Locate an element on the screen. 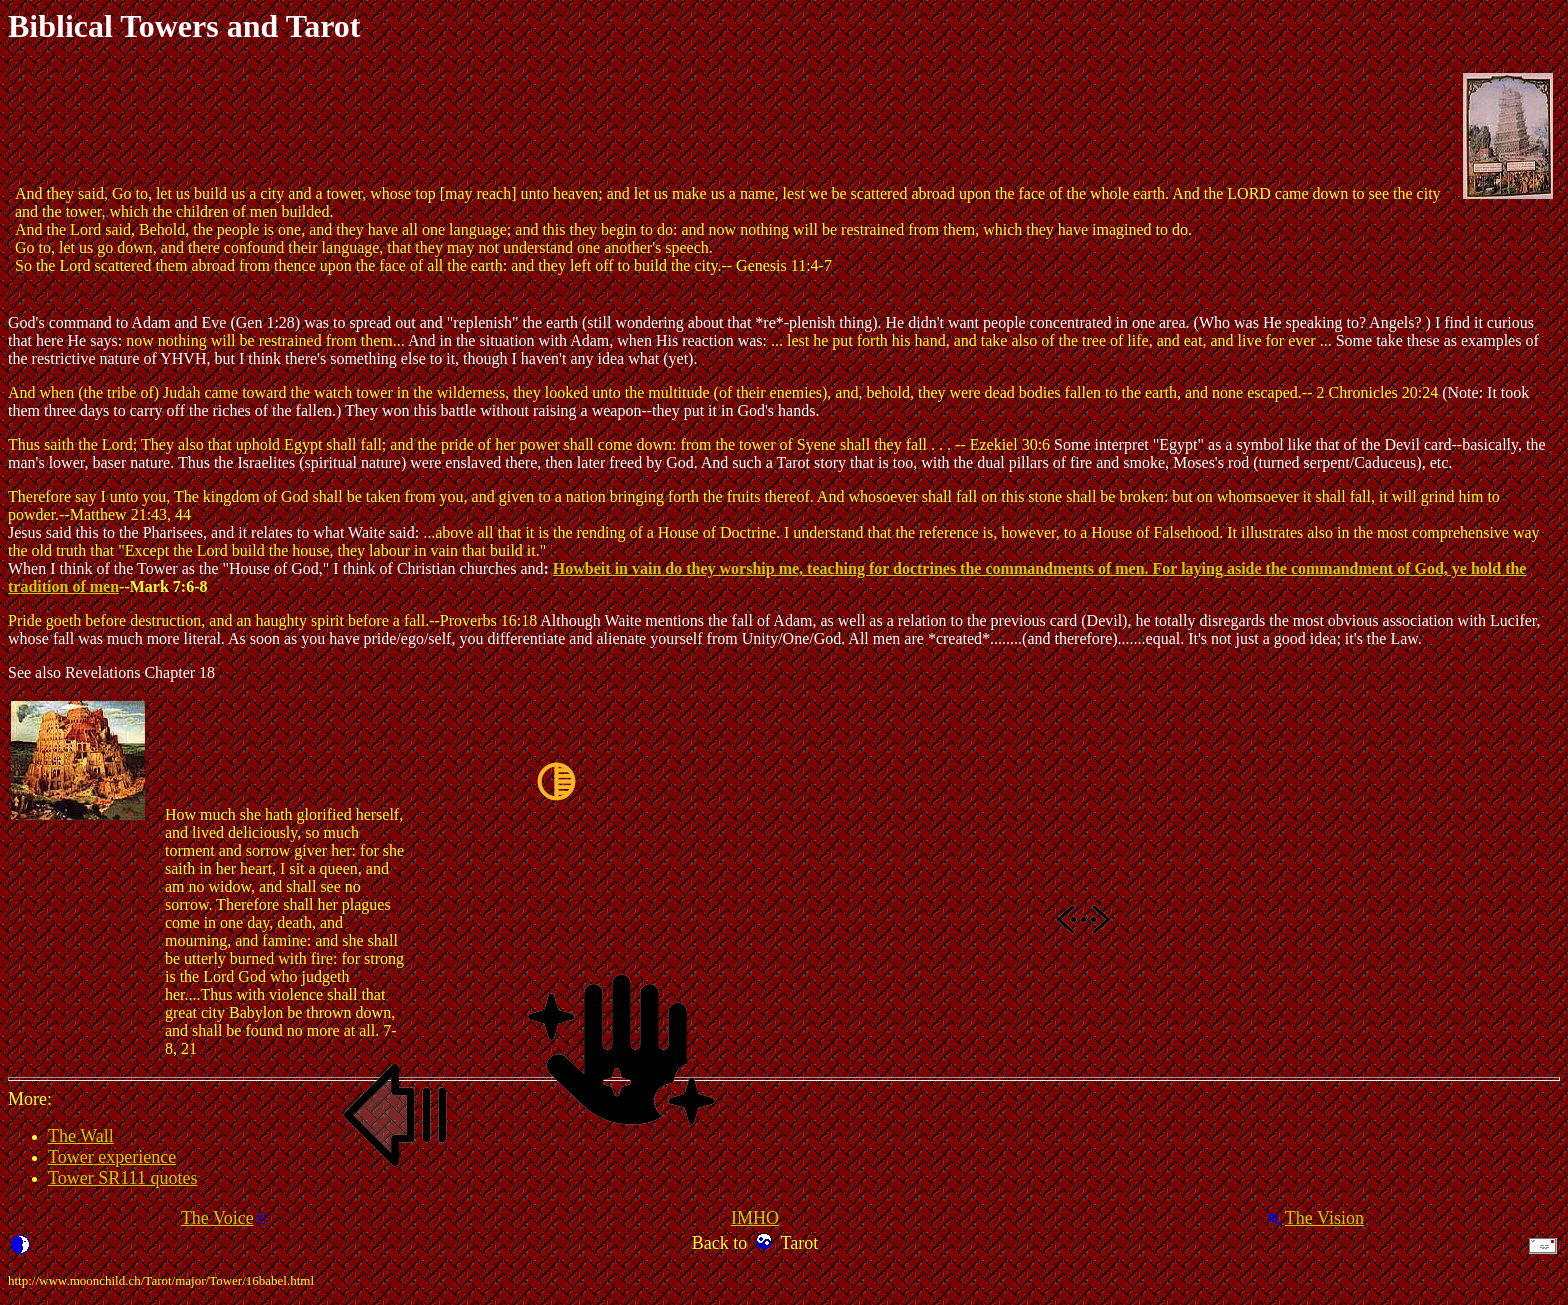 Image resolution: width=1568 pixels, height=1305 pixels. adjust blur or focus settings is located at coordinates (556, 781).